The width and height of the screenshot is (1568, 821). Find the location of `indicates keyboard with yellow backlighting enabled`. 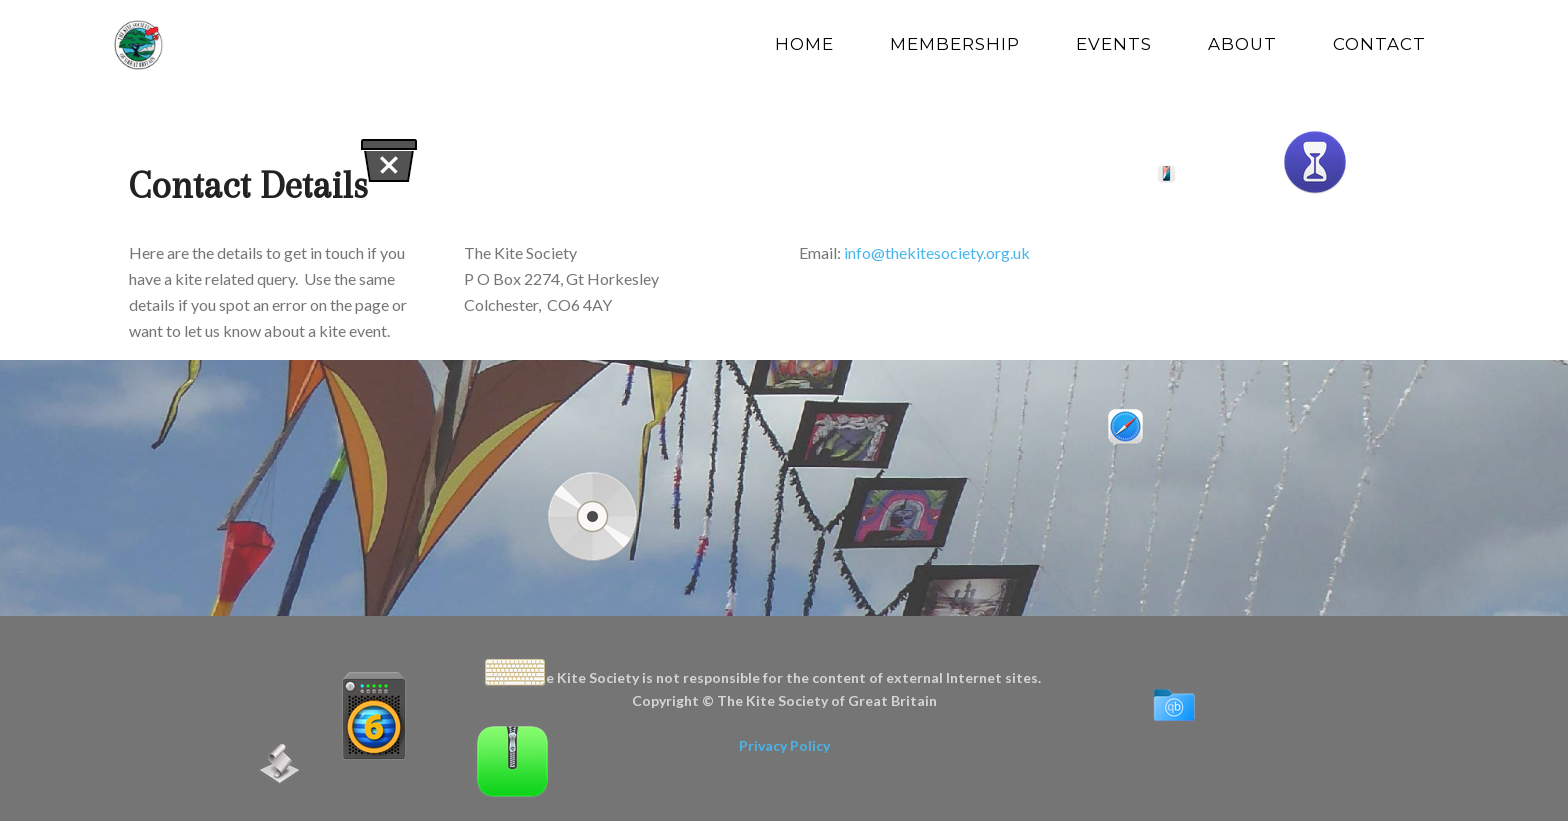

indicates keyboard with yellow backlighting enabled is located at coordinates (515, 673).